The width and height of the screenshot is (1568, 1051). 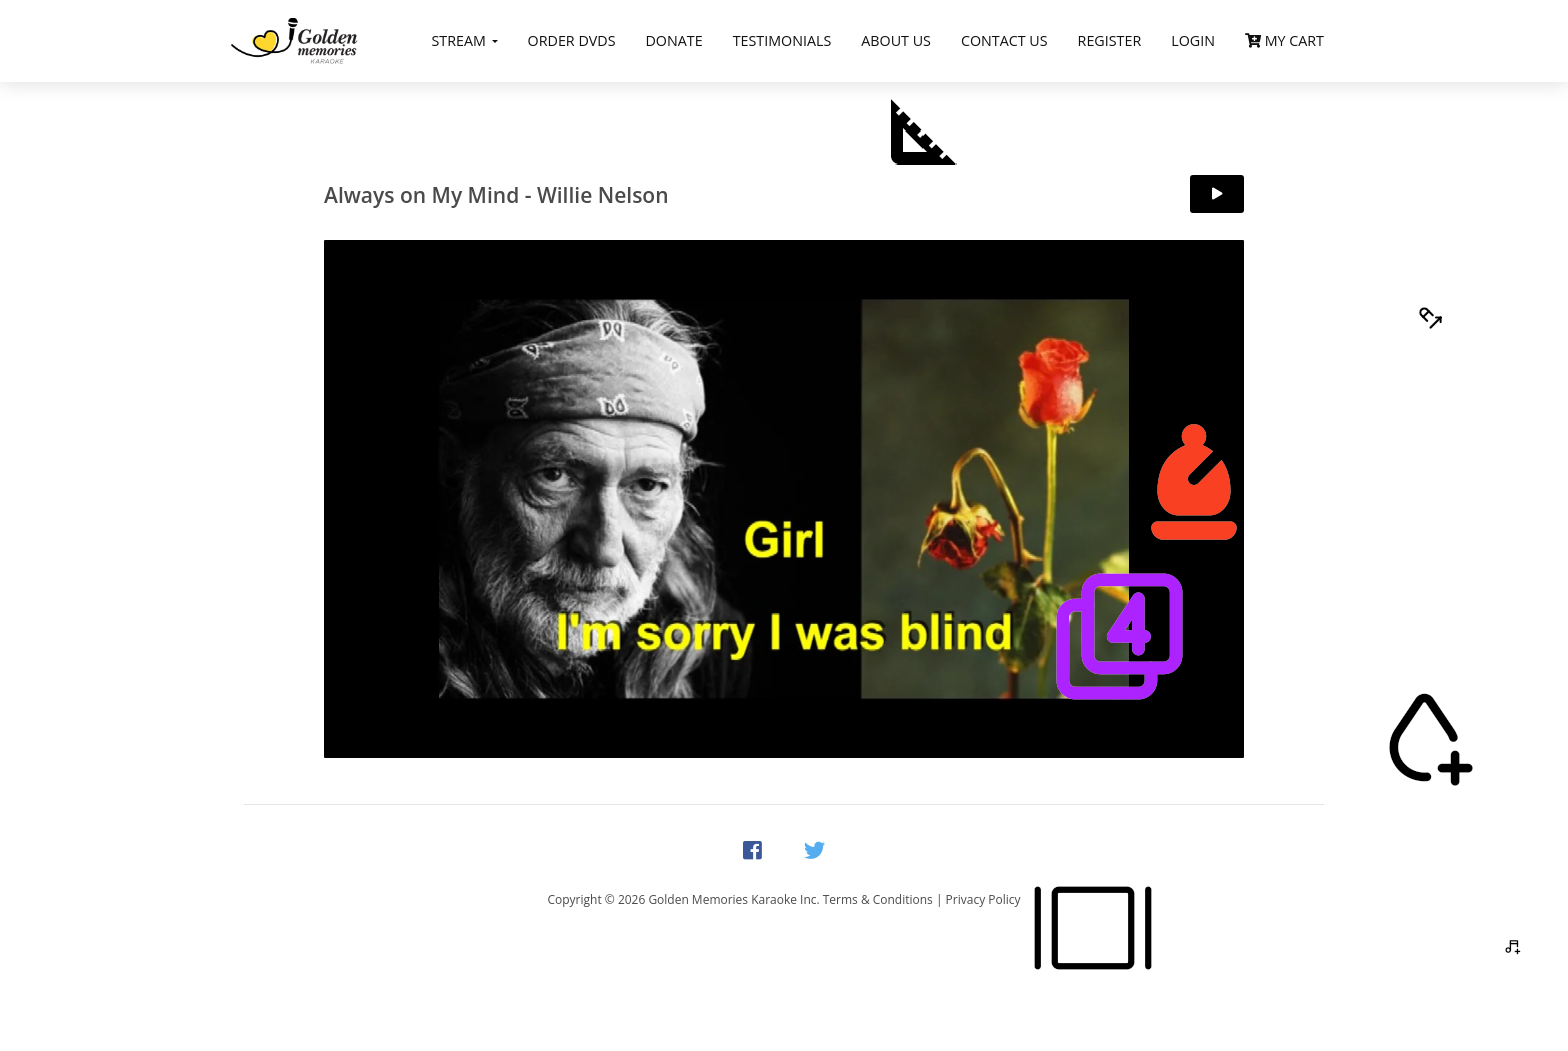 I want to click on add water or hydration reminder, so click(x=1424, y=737).